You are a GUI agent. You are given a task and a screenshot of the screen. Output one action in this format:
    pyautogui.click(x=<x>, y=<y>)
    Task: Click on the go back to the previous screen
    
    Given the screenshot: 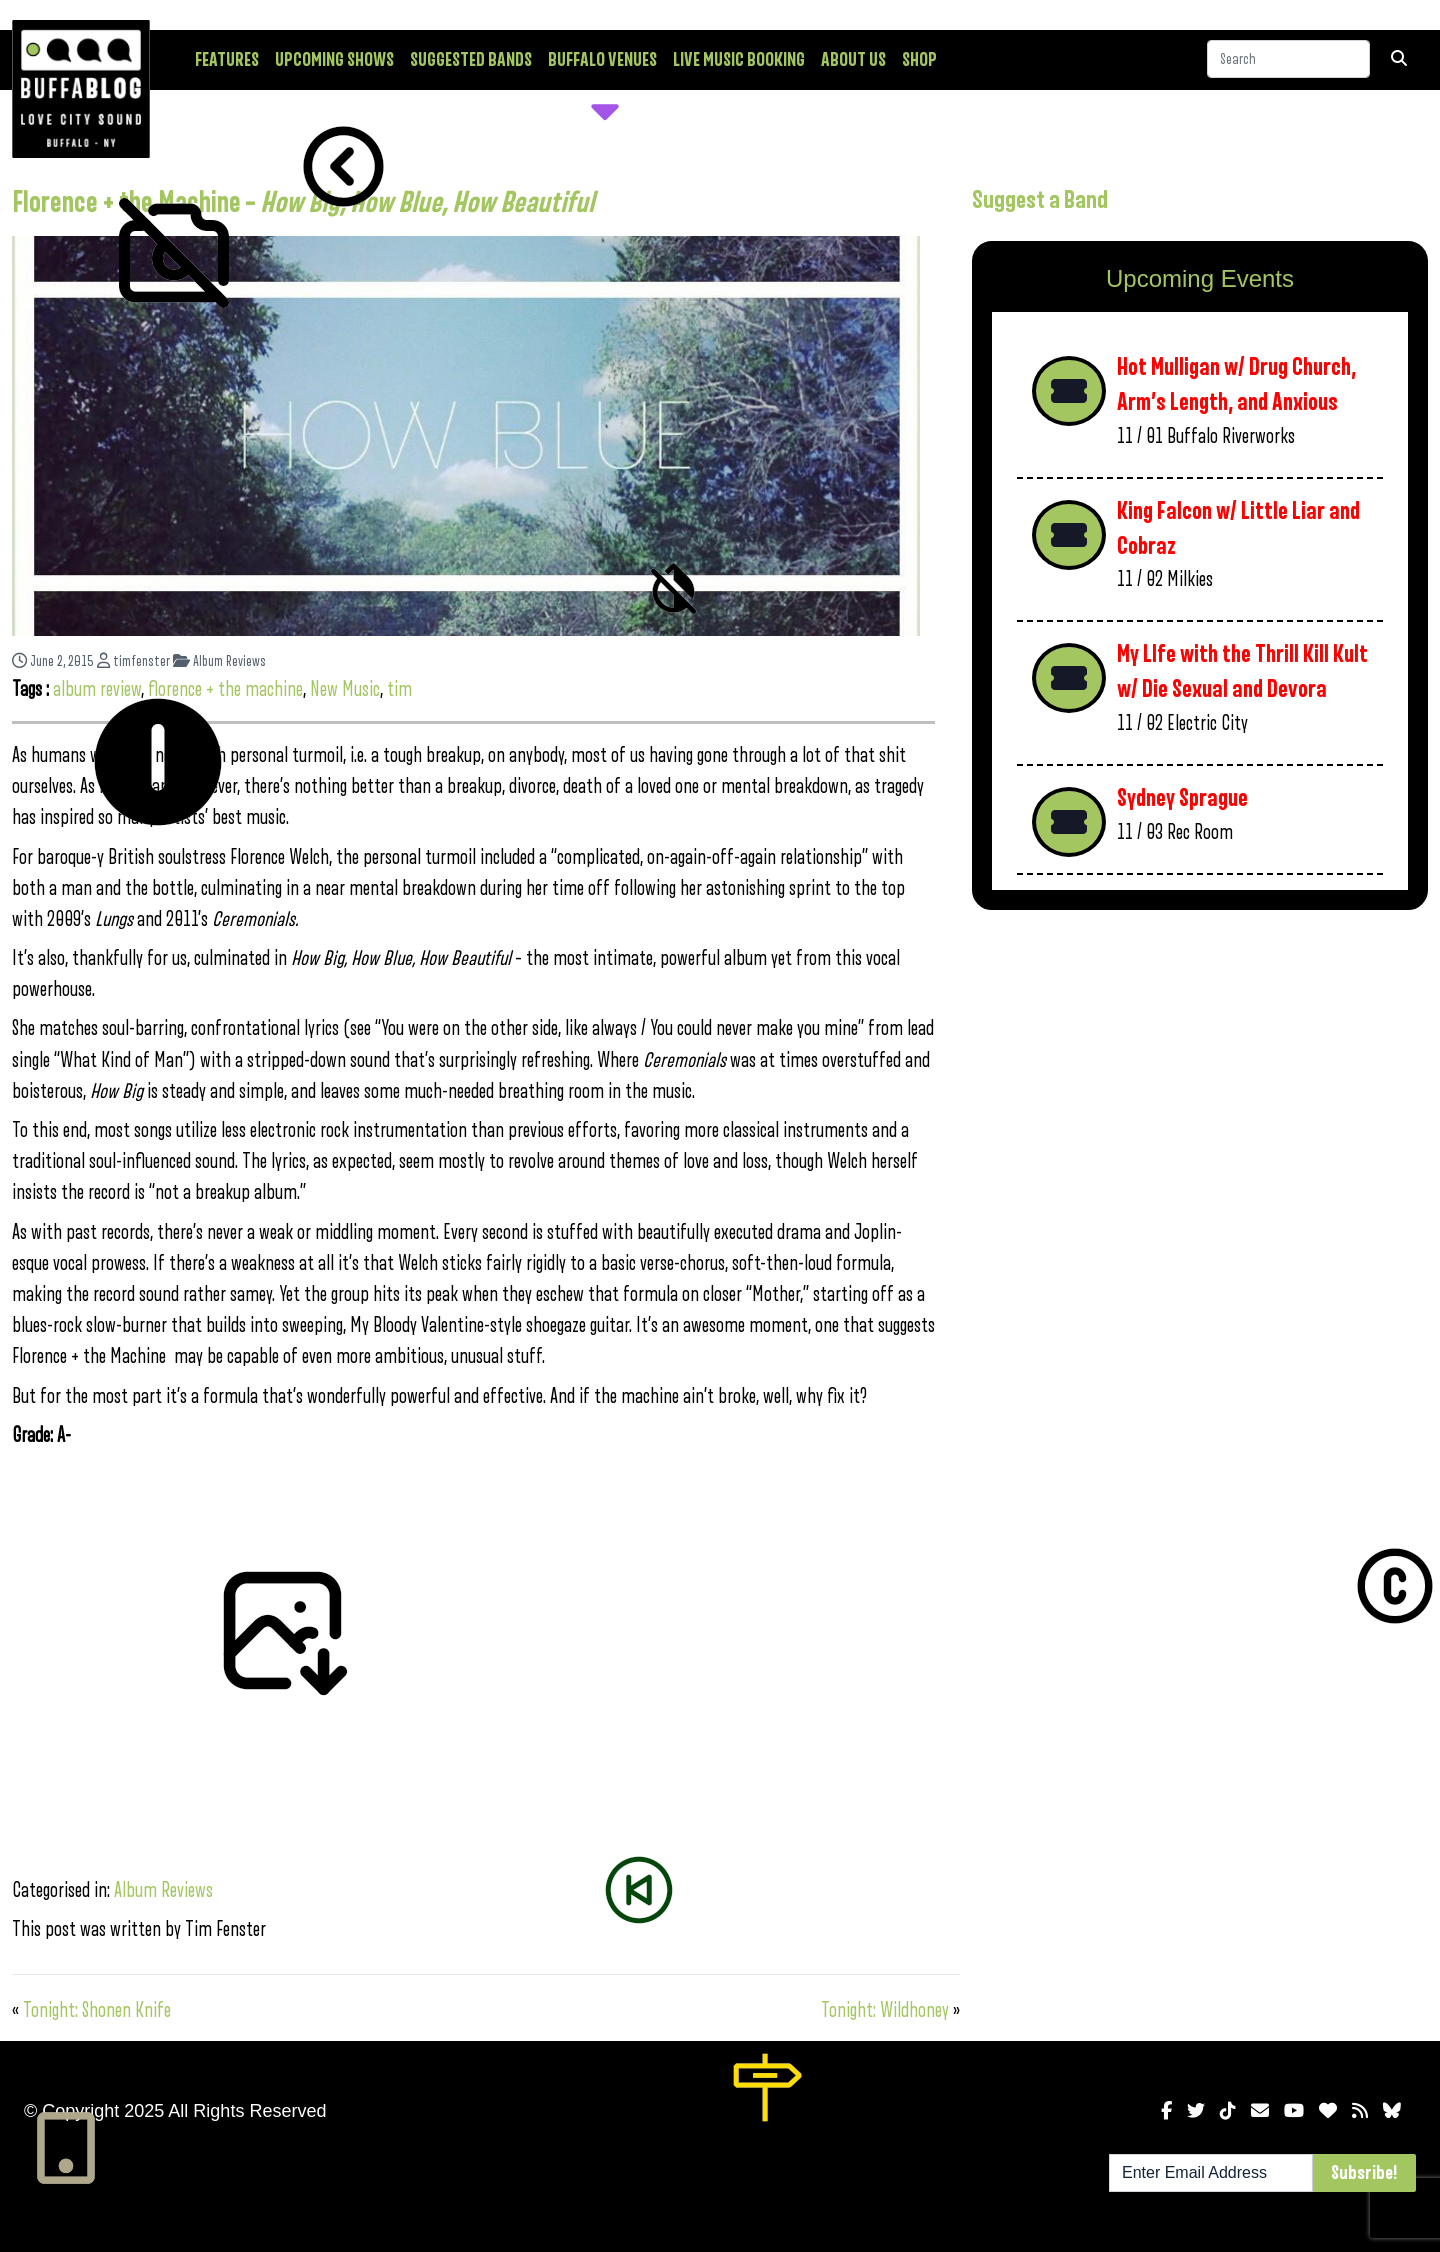 What is the action you would take?
    pyautogui.click(x=343, y=166)
    